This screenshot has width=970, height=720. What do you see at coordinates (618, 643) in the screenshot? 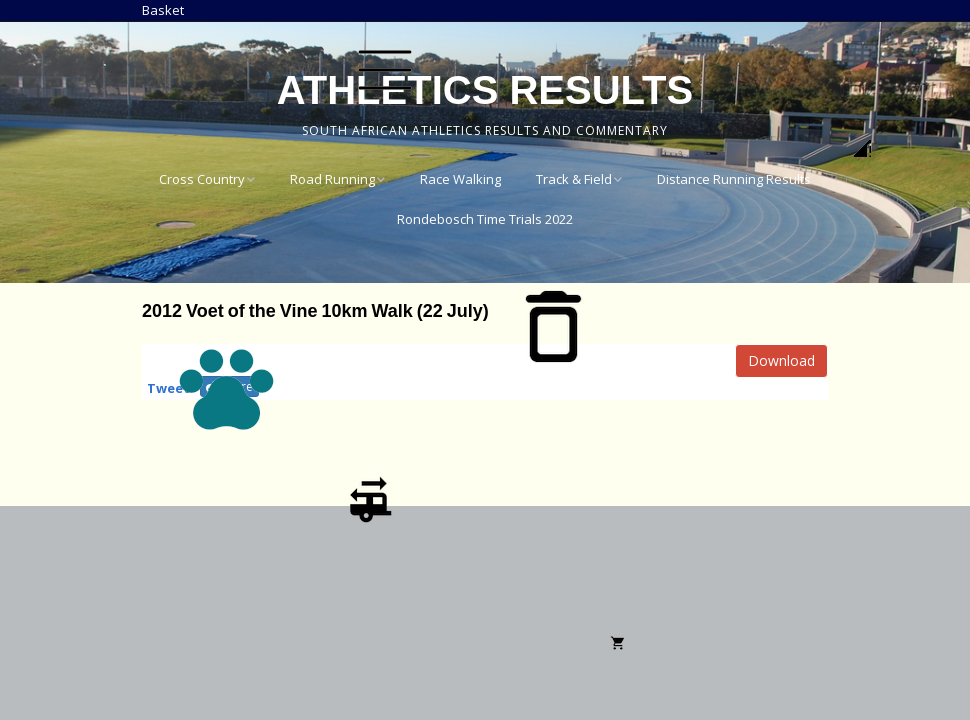
I see `view your shopping cart` at bounding box center [618, 643].